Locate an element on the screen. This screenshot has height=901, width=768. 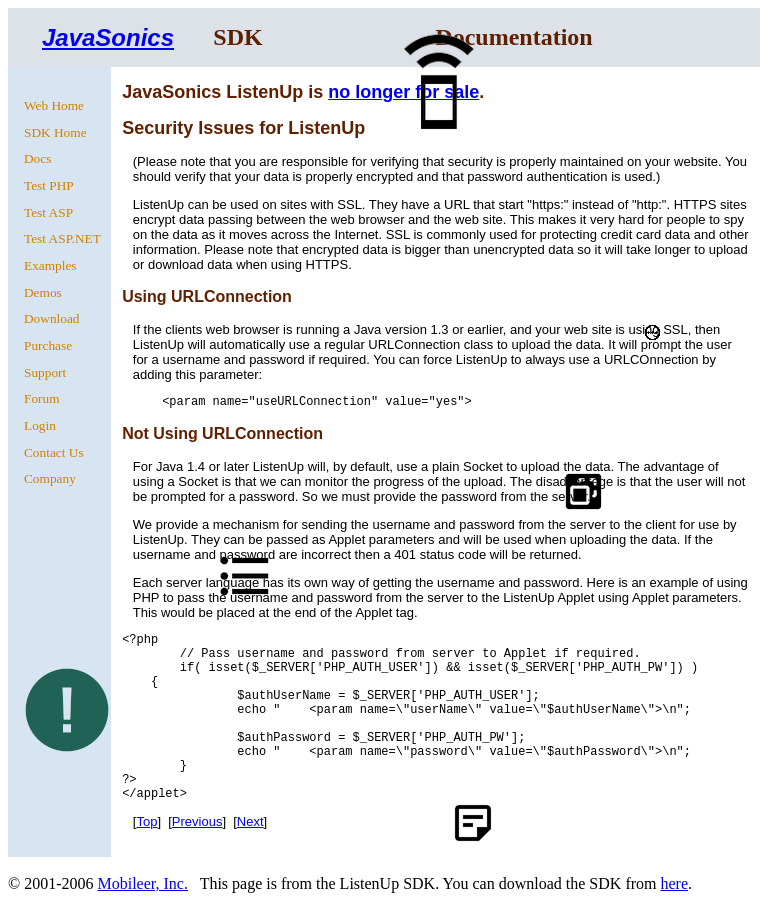
create a new note is located at coordinates (473, 823).